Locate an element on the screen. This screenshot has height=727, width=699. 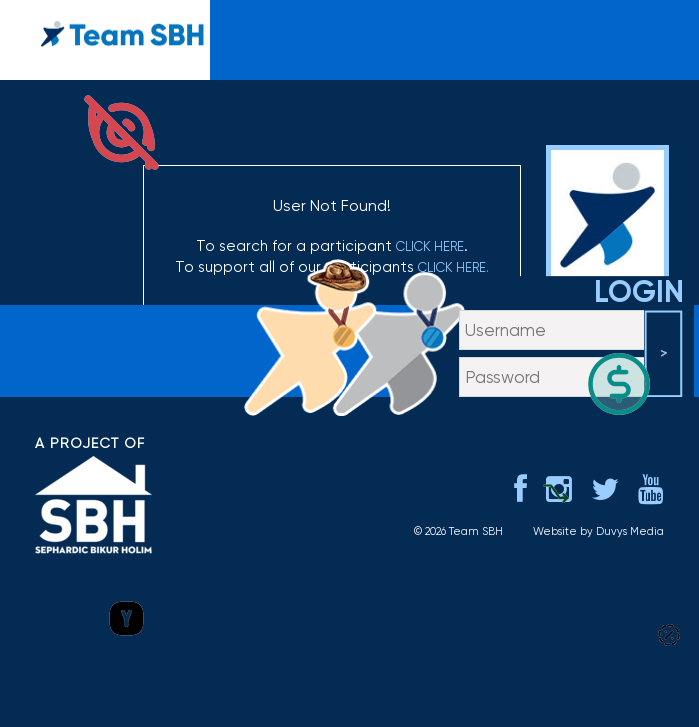
indicates a declining trend or decrease in value is located at coordinates (556, 493).